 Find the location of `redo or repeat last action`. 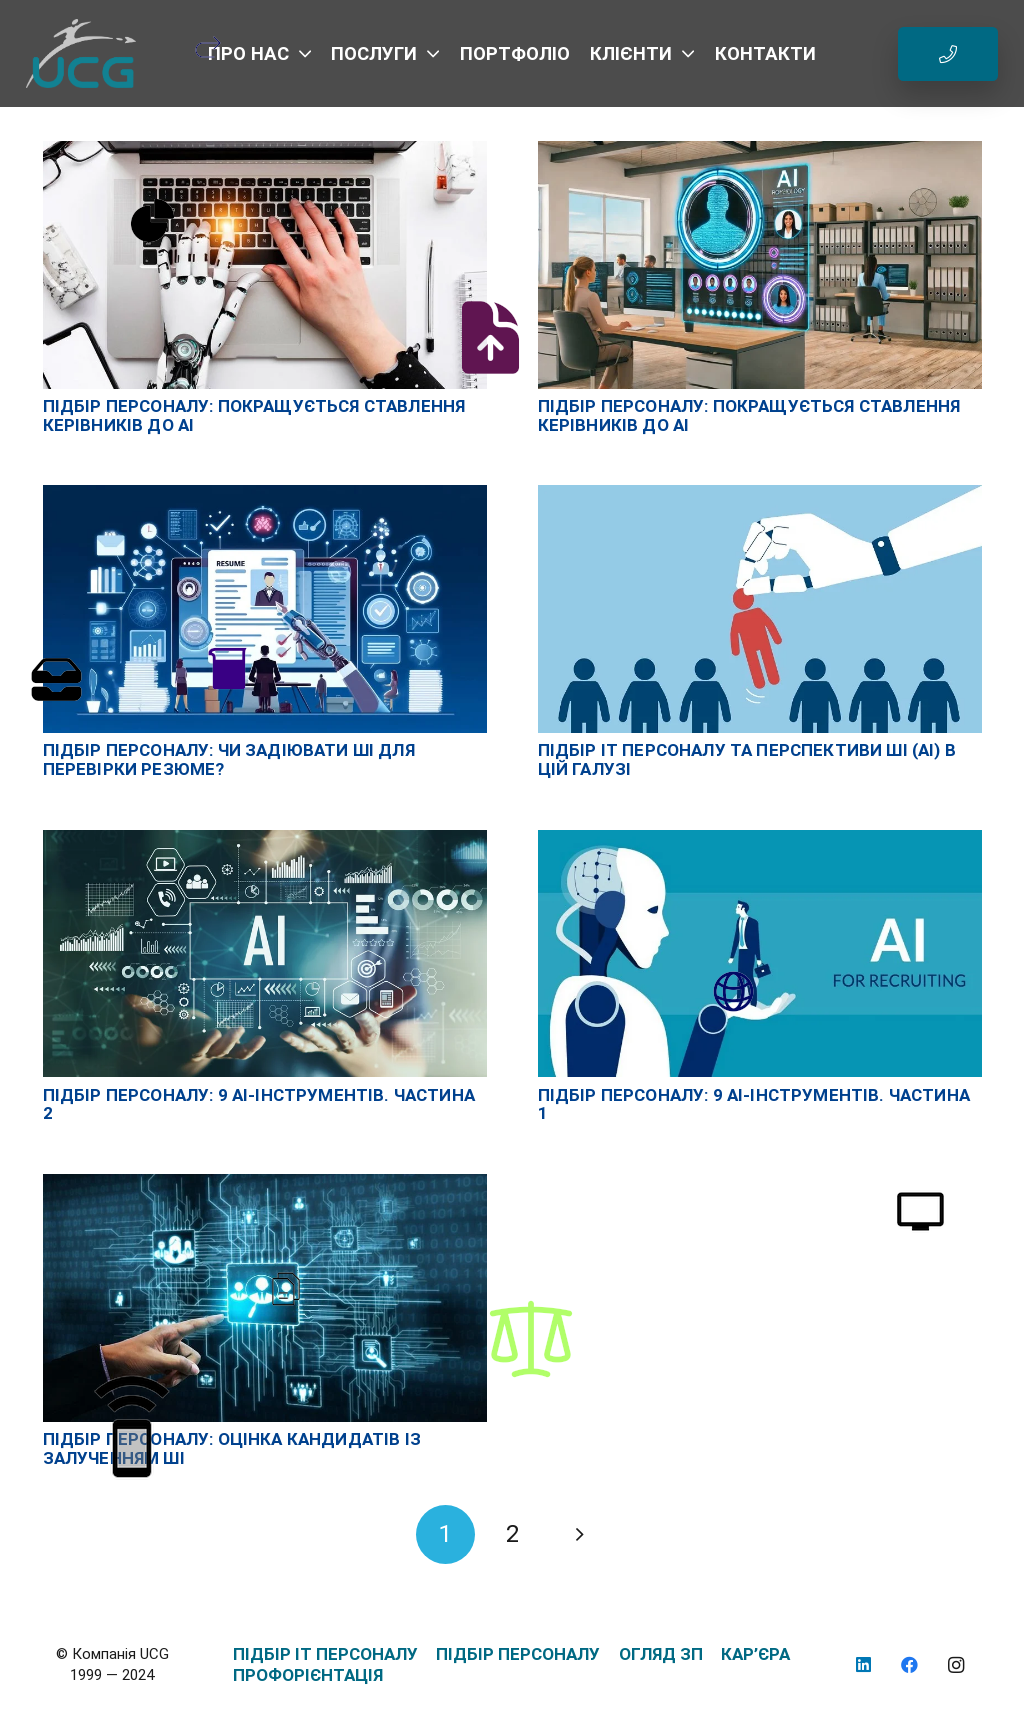

redo or repeat last action is located at coordinates (208, 48).